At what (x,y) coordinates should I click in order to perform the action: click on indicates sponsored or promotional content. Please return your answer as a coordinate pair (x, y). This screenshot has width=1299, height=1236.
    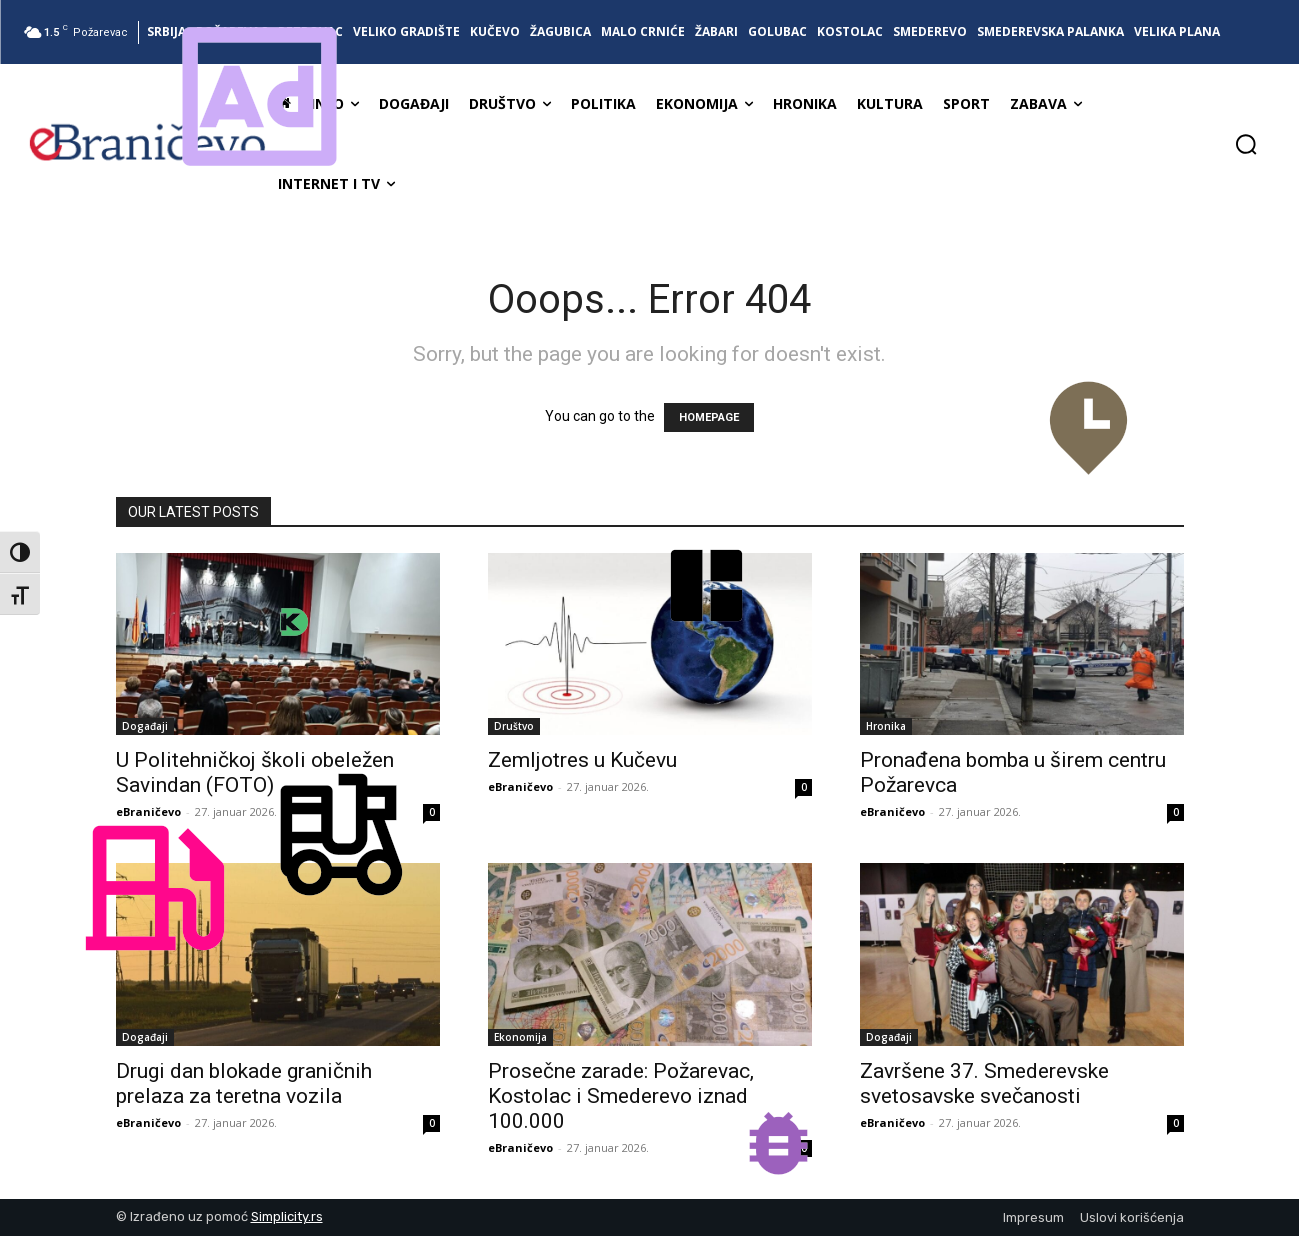
    Looking at the image, I should click on (259, 96).